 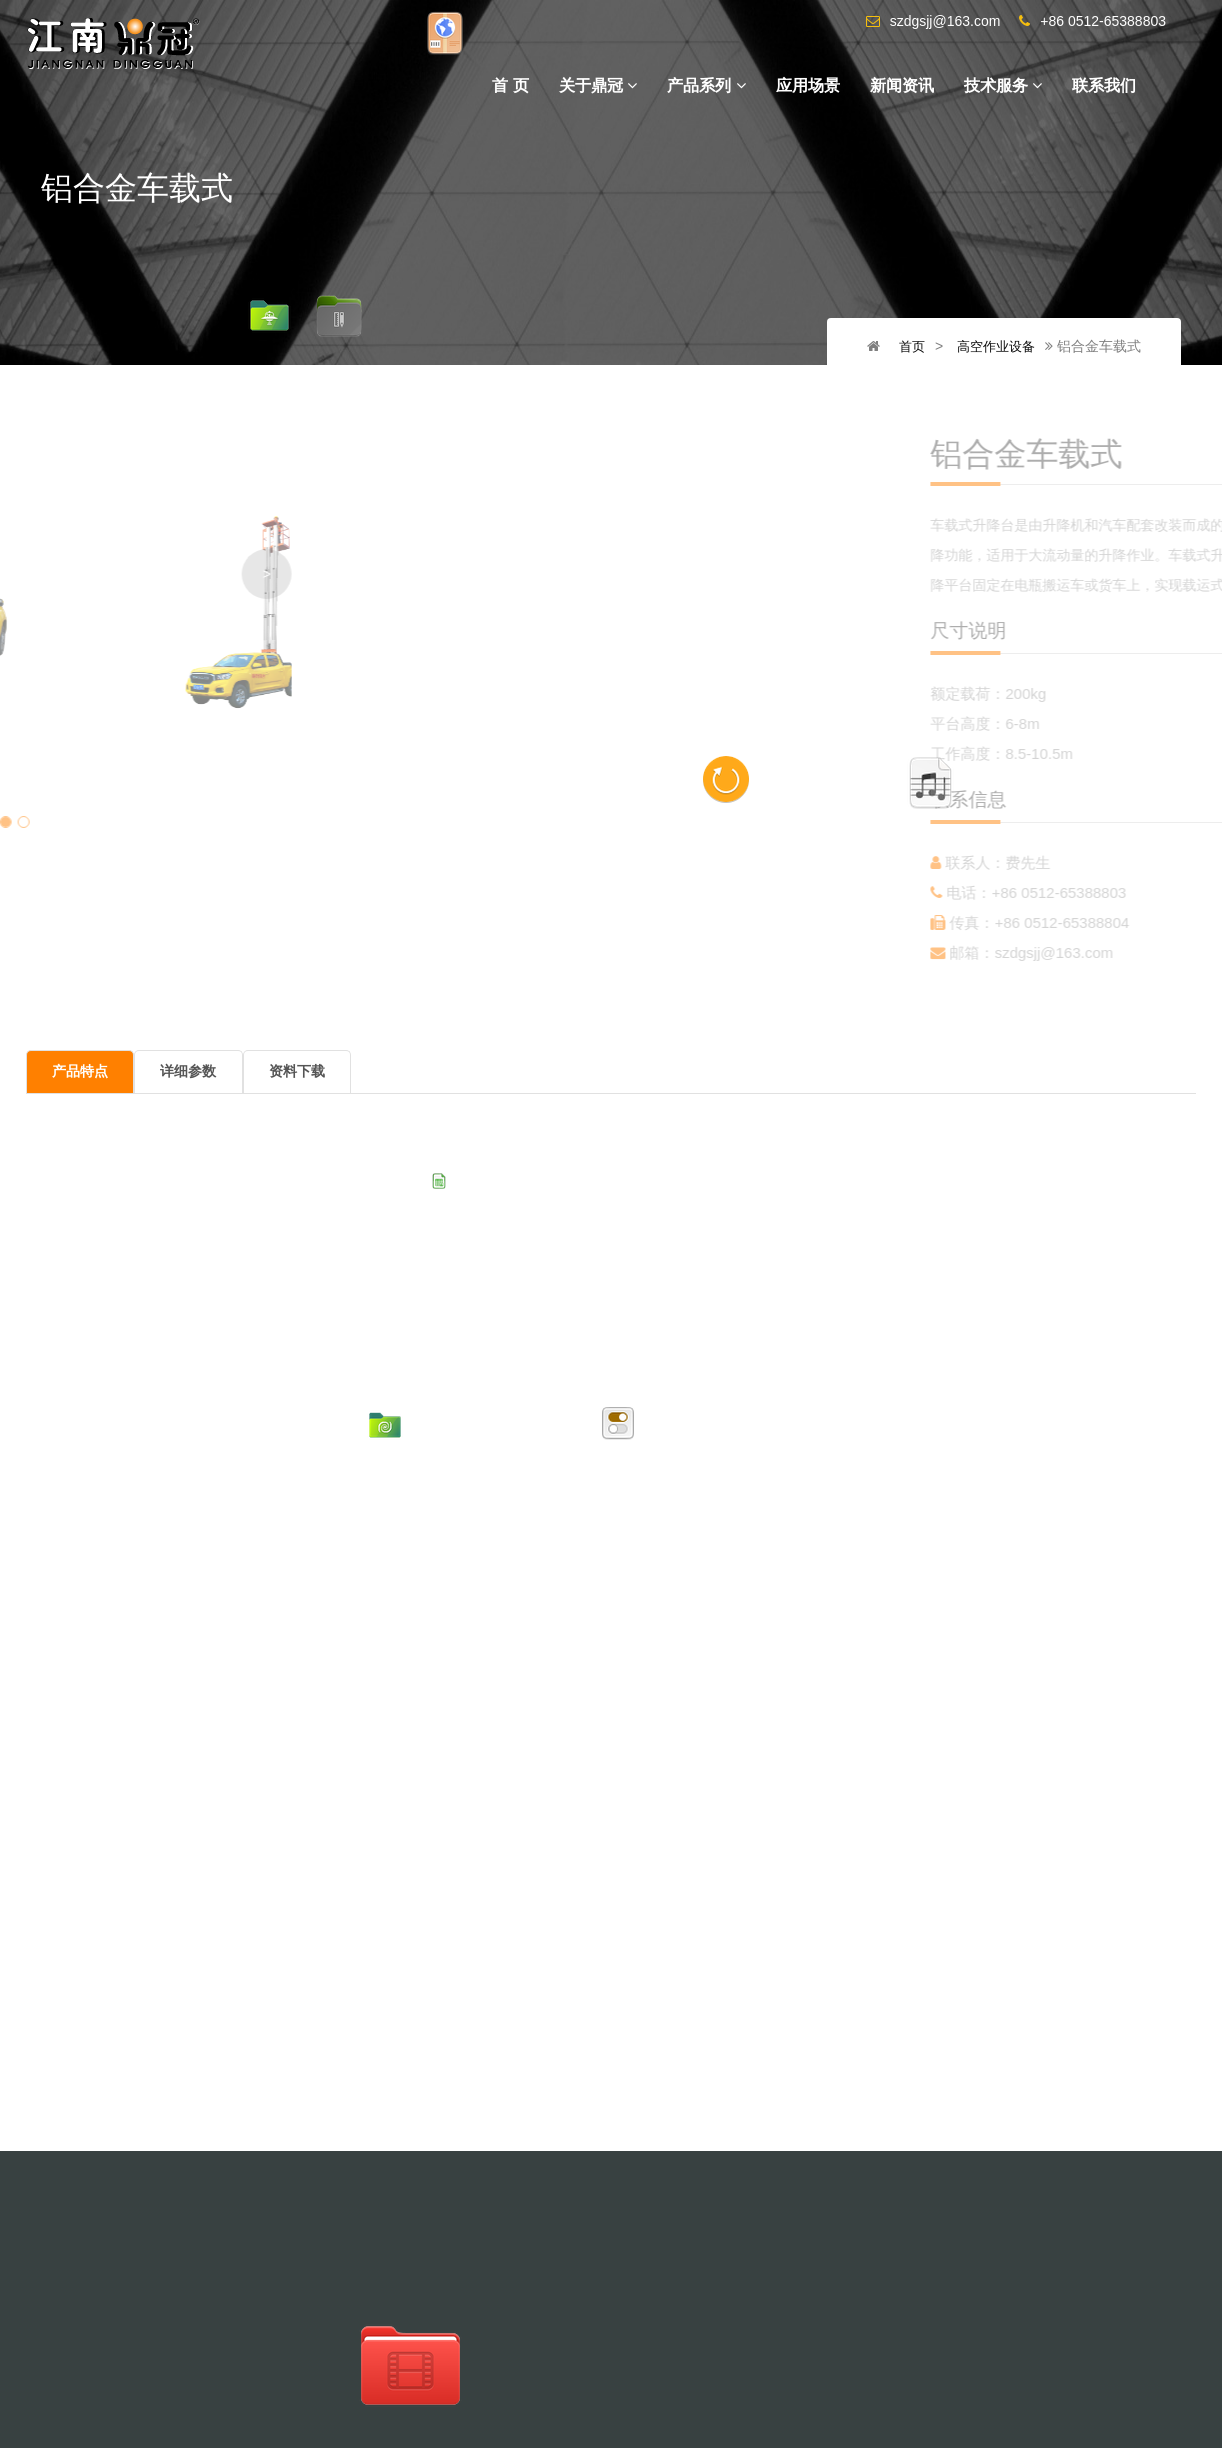 What do you see at coordinates (445, 33) in the screenshot?
I see `updating package cache from remote repositories` at bounding box center [445, 33].